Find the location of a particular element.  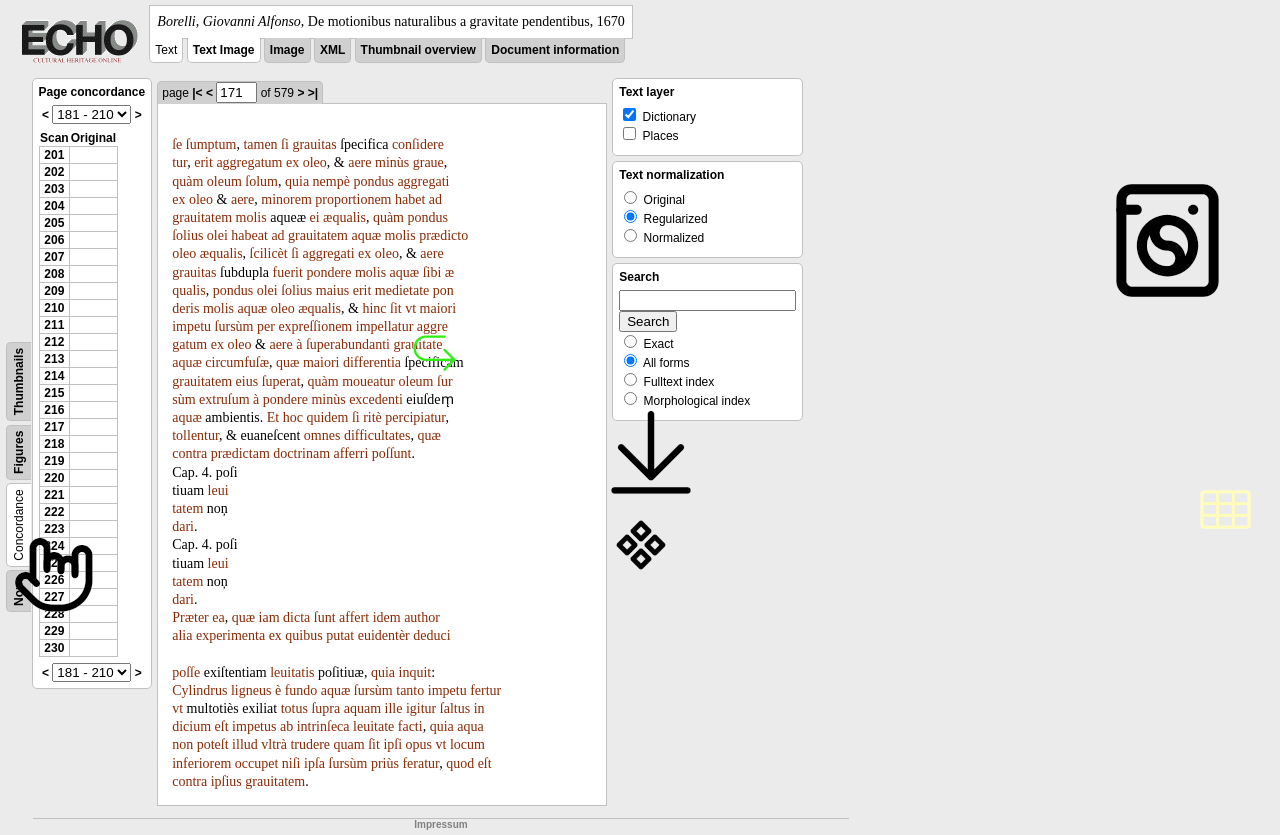

rock on or metal hand gesture is located at coordinates (54, 573).